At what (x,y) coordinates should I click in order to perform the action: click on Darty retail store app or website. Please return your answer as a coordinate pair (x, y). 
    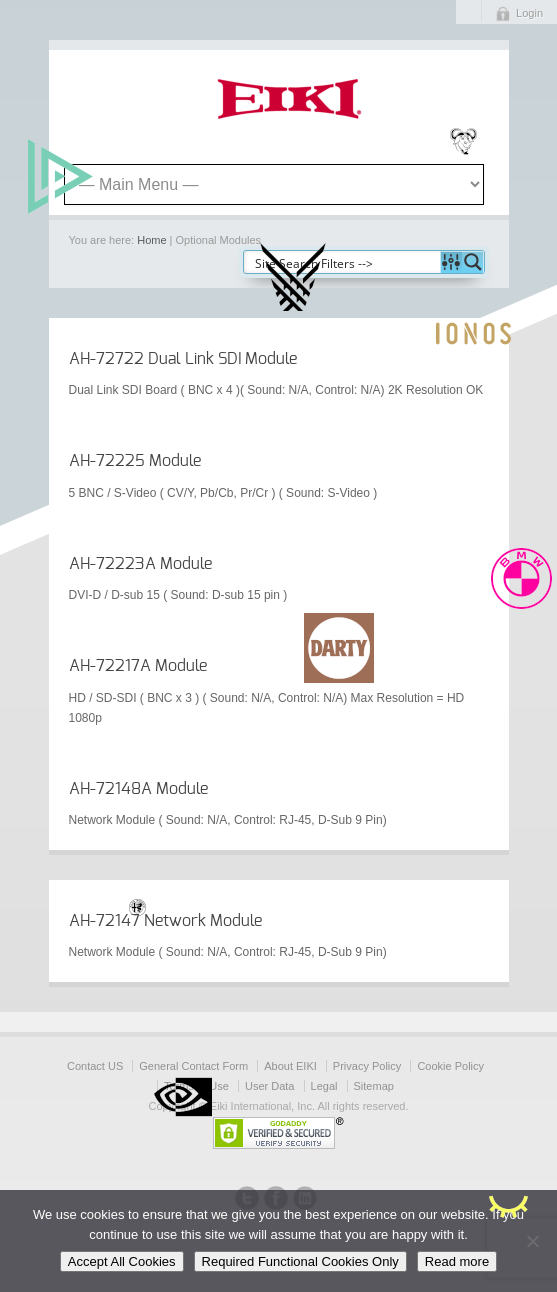
    Looking at the image, I should click on (339, 648).